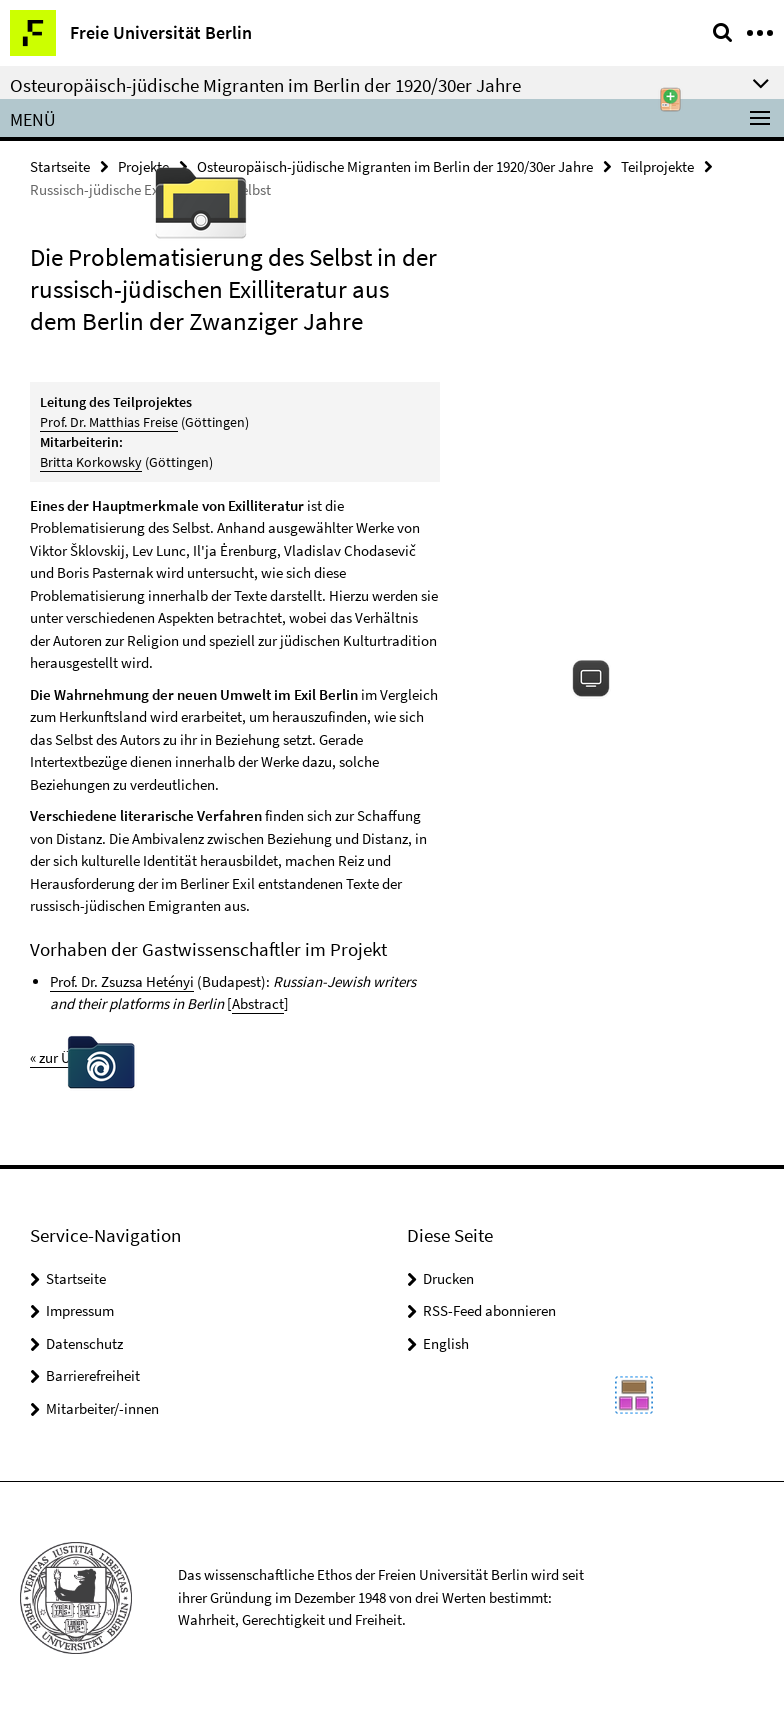 The image size is (784, 1714). I want to click on open ubisoft connect (uplay) game files folder, so click(101, 1064).